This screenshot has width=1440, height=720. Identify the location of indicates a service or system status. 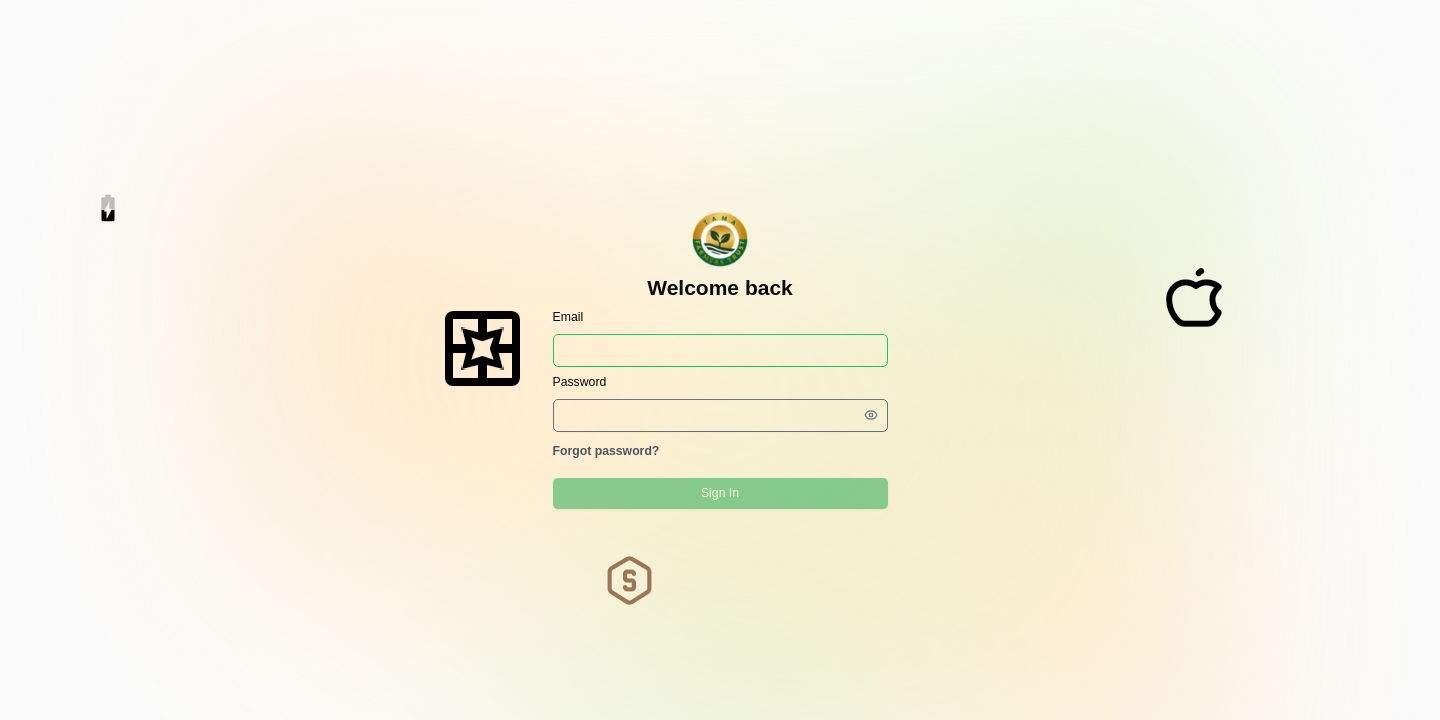
(629, 580).